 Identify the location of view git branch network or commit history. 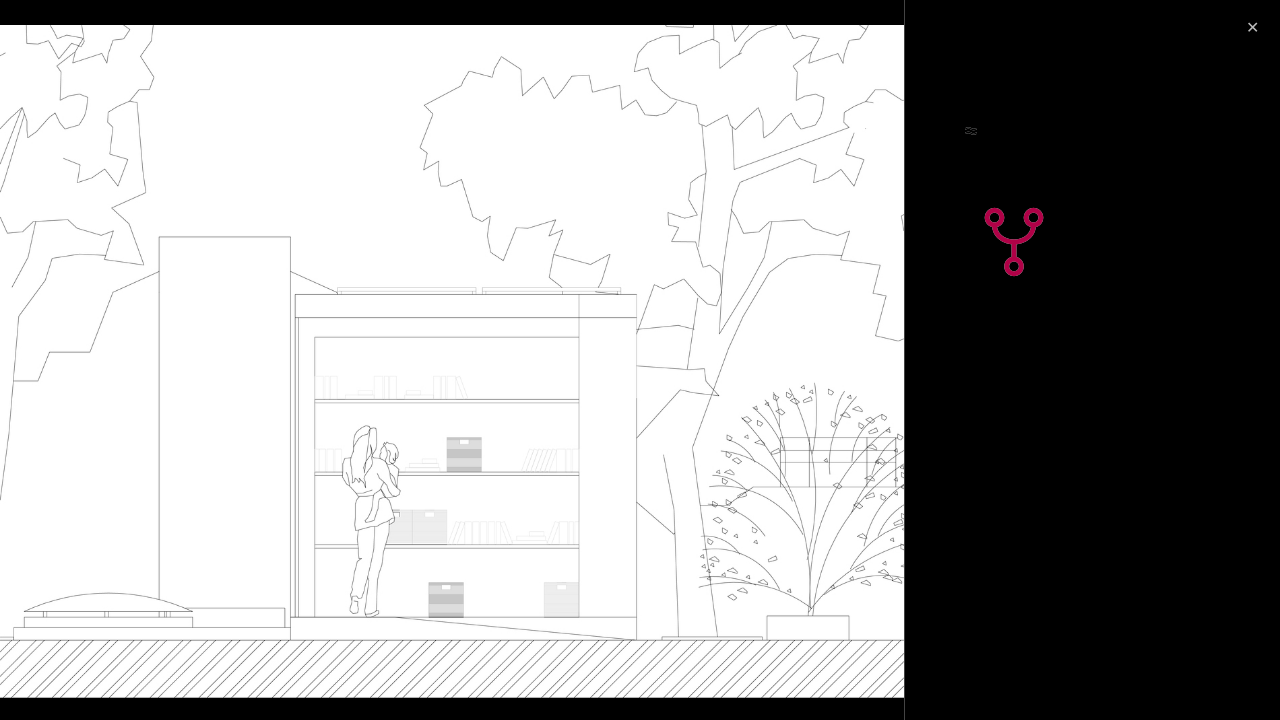
(1014, 242).